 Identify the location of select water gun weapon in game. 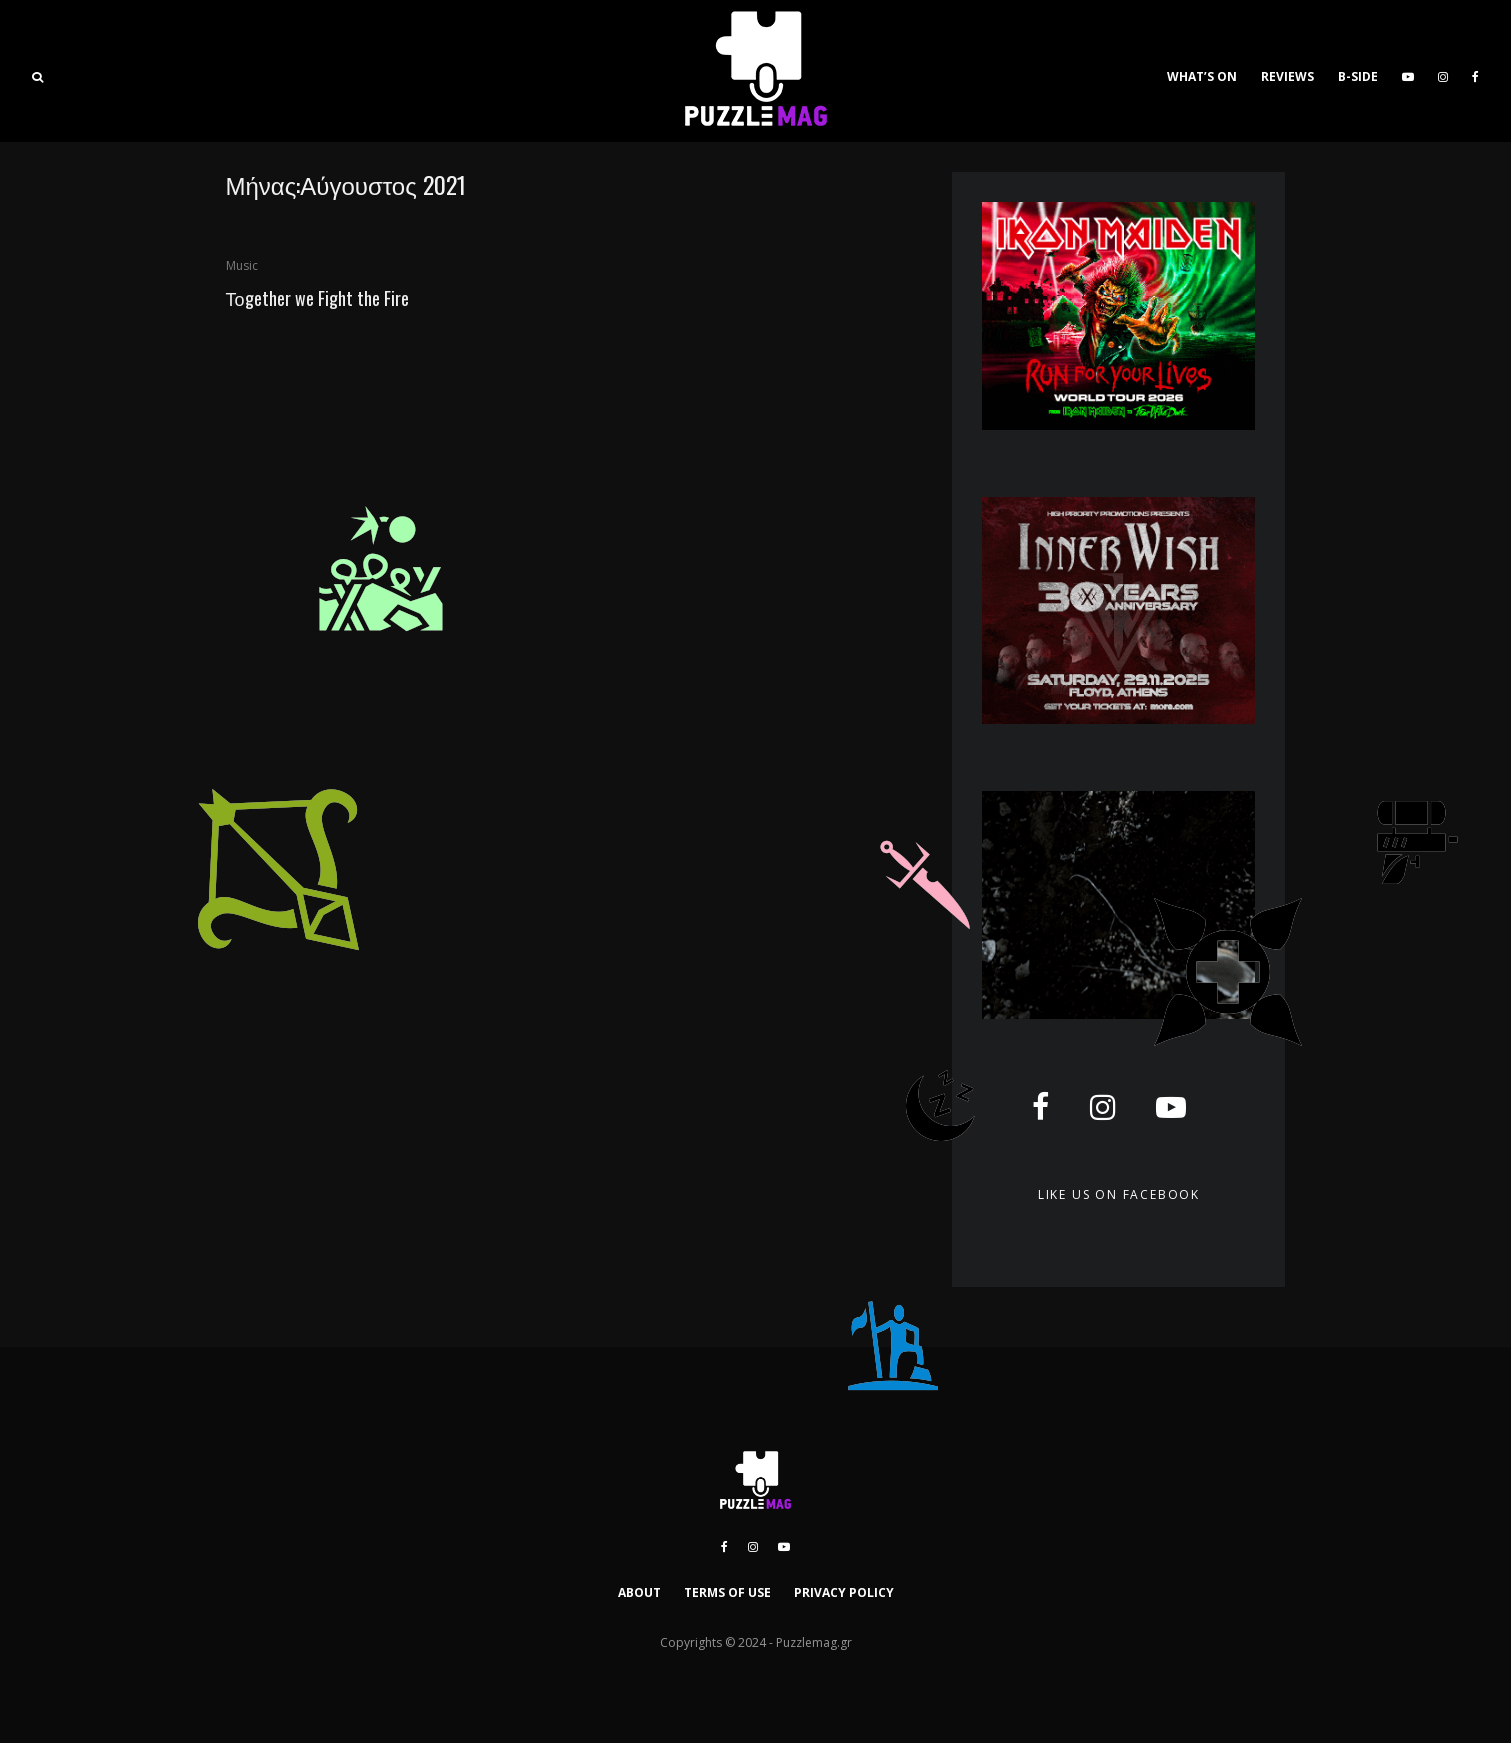
(1417, 842).